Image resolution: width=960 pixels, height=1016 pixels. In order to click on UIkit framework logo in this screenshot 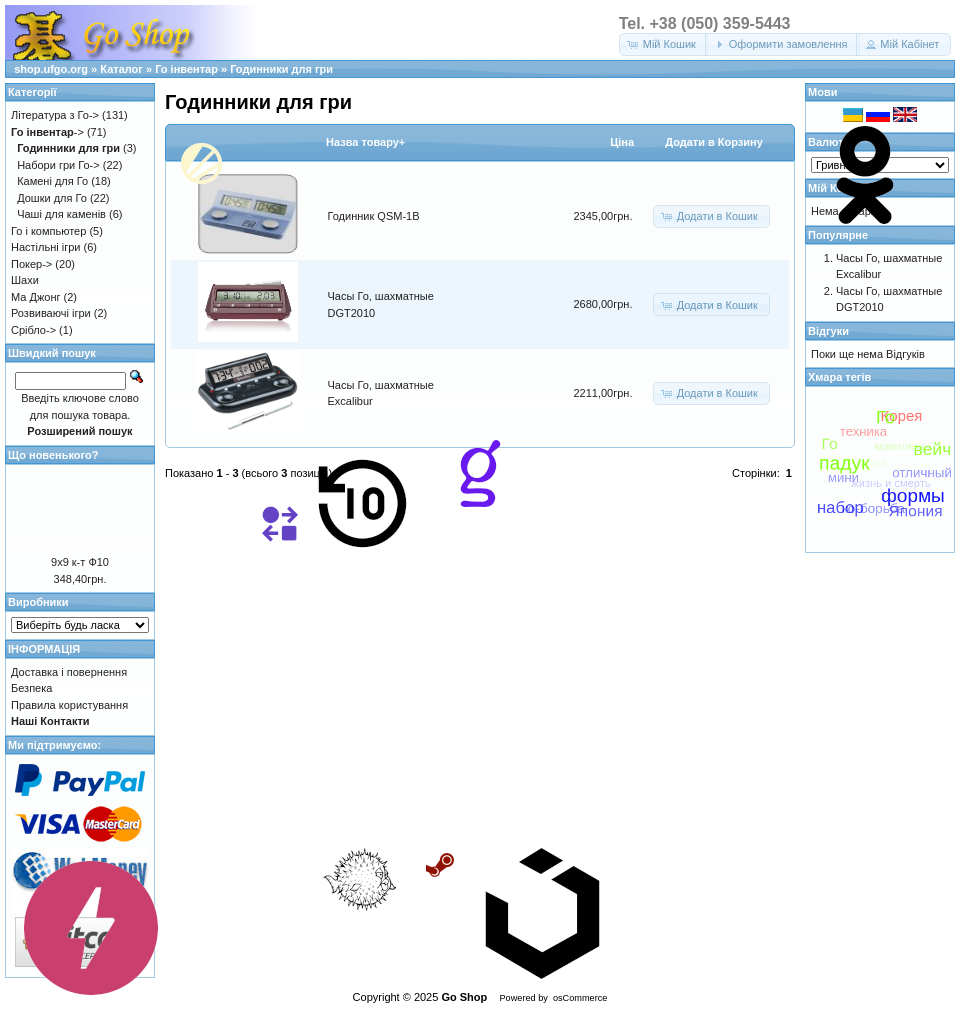, I will do `click(542, 913)`.